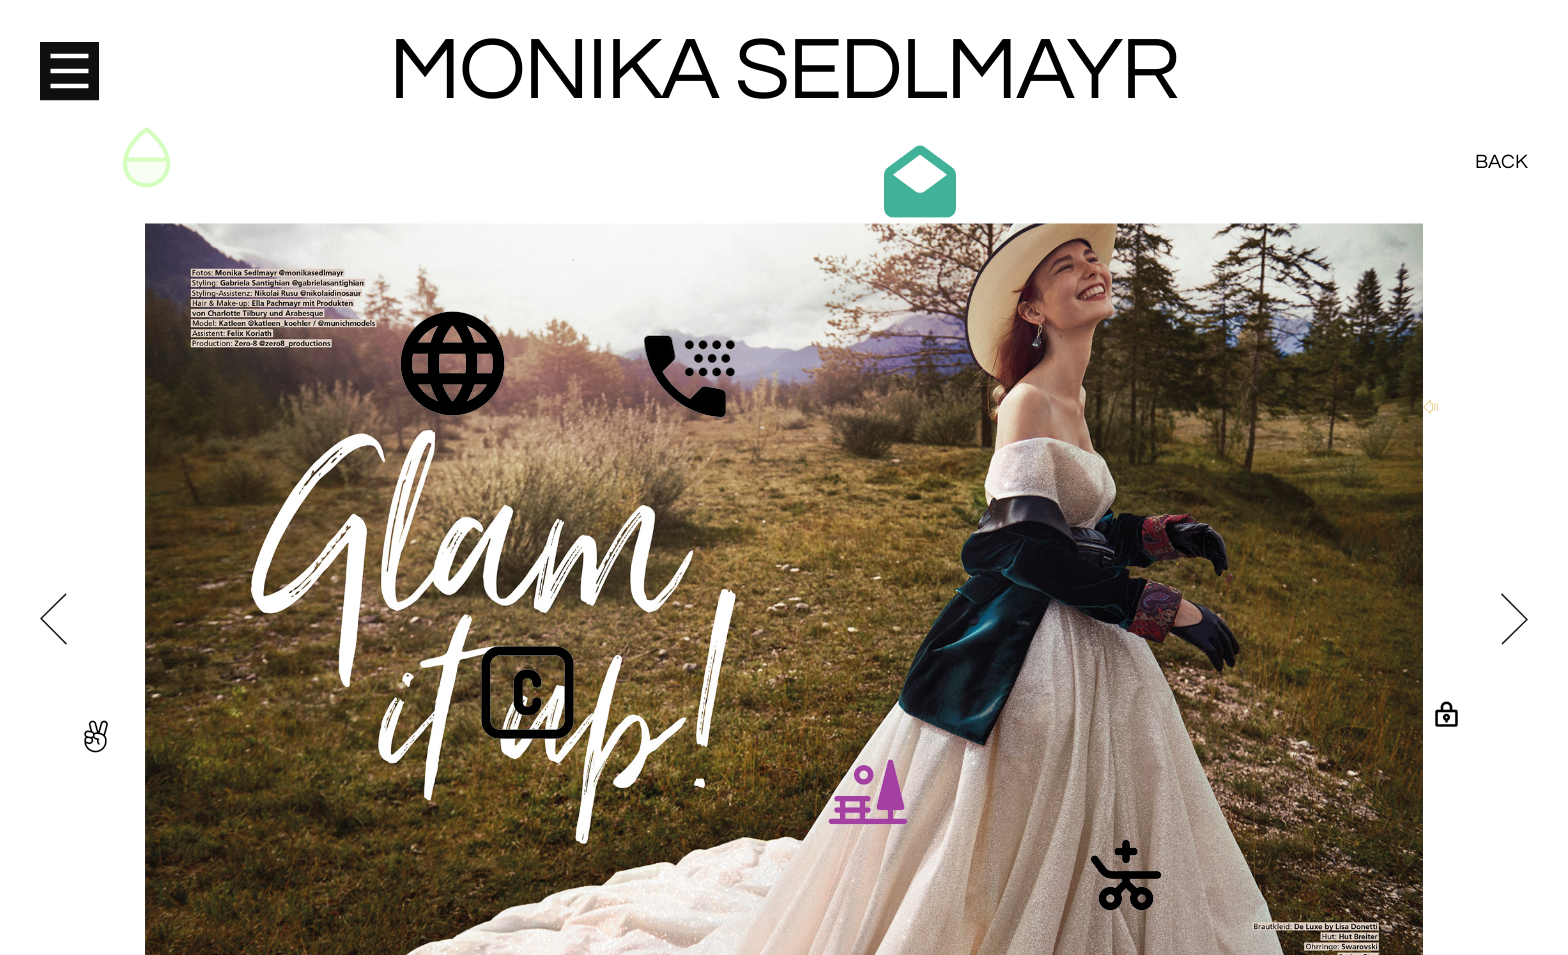  What do you see at coordinates (1446, 715) in the screenshot?
I see `access security or password settings` at bounding box center [1446, 715].